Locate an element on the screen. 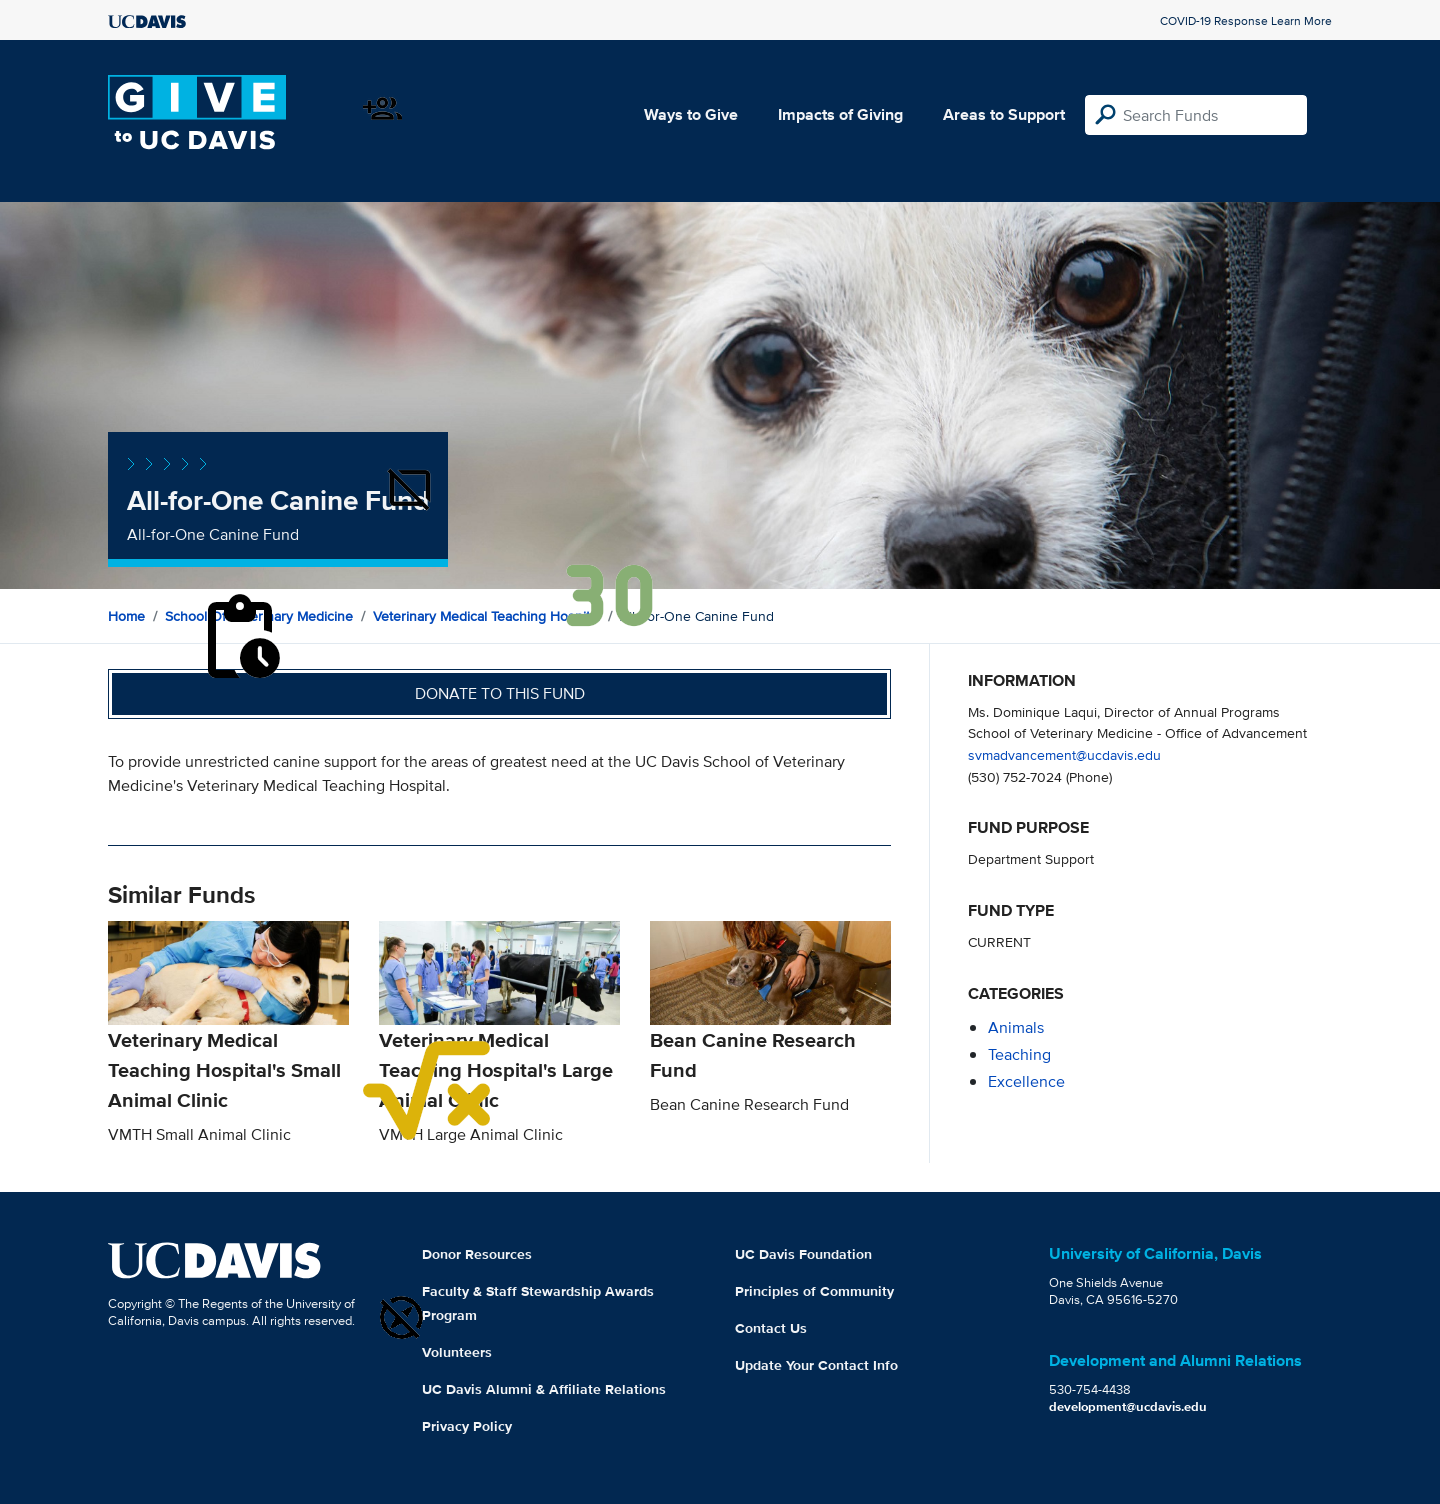 The width and height of the screenshot is (1440, 1504). view tasks awaiting completion is located at coordinates (240, 638).